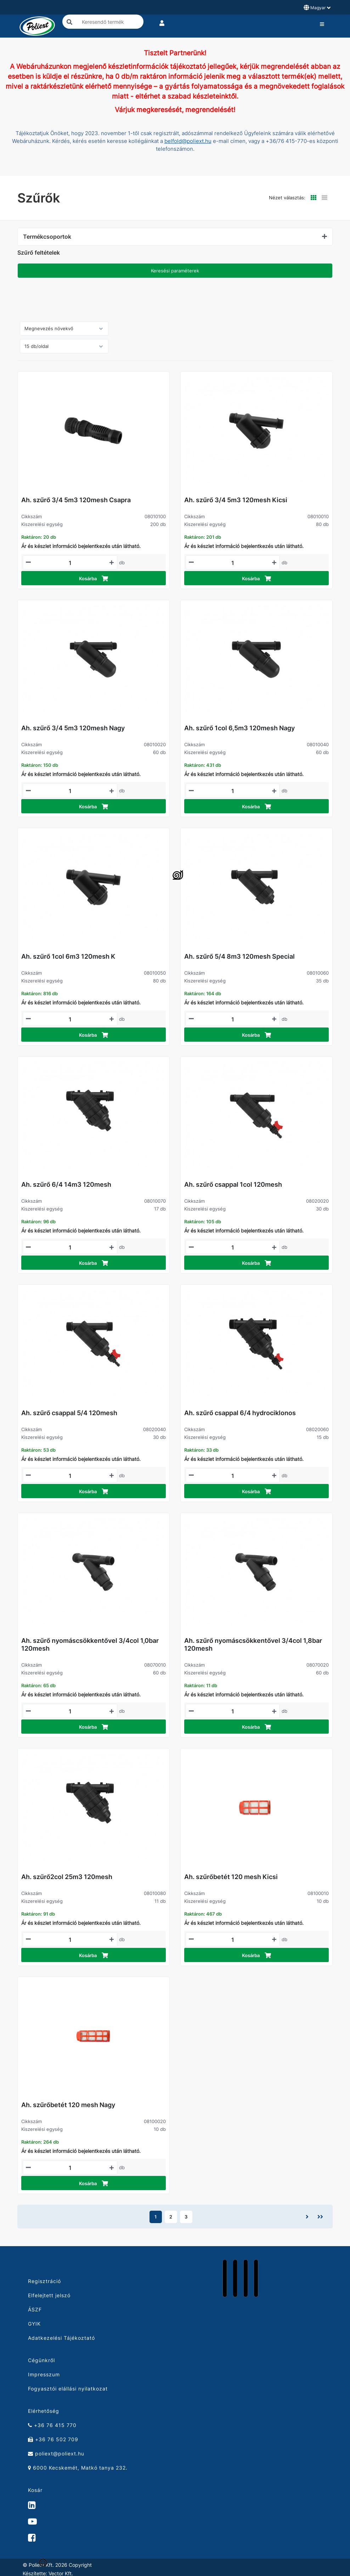 The image size is (350, 2576). Describe the element at coordinates (241, 2278) in the screenshot. I see `indicates a count or tally of four` at that location.